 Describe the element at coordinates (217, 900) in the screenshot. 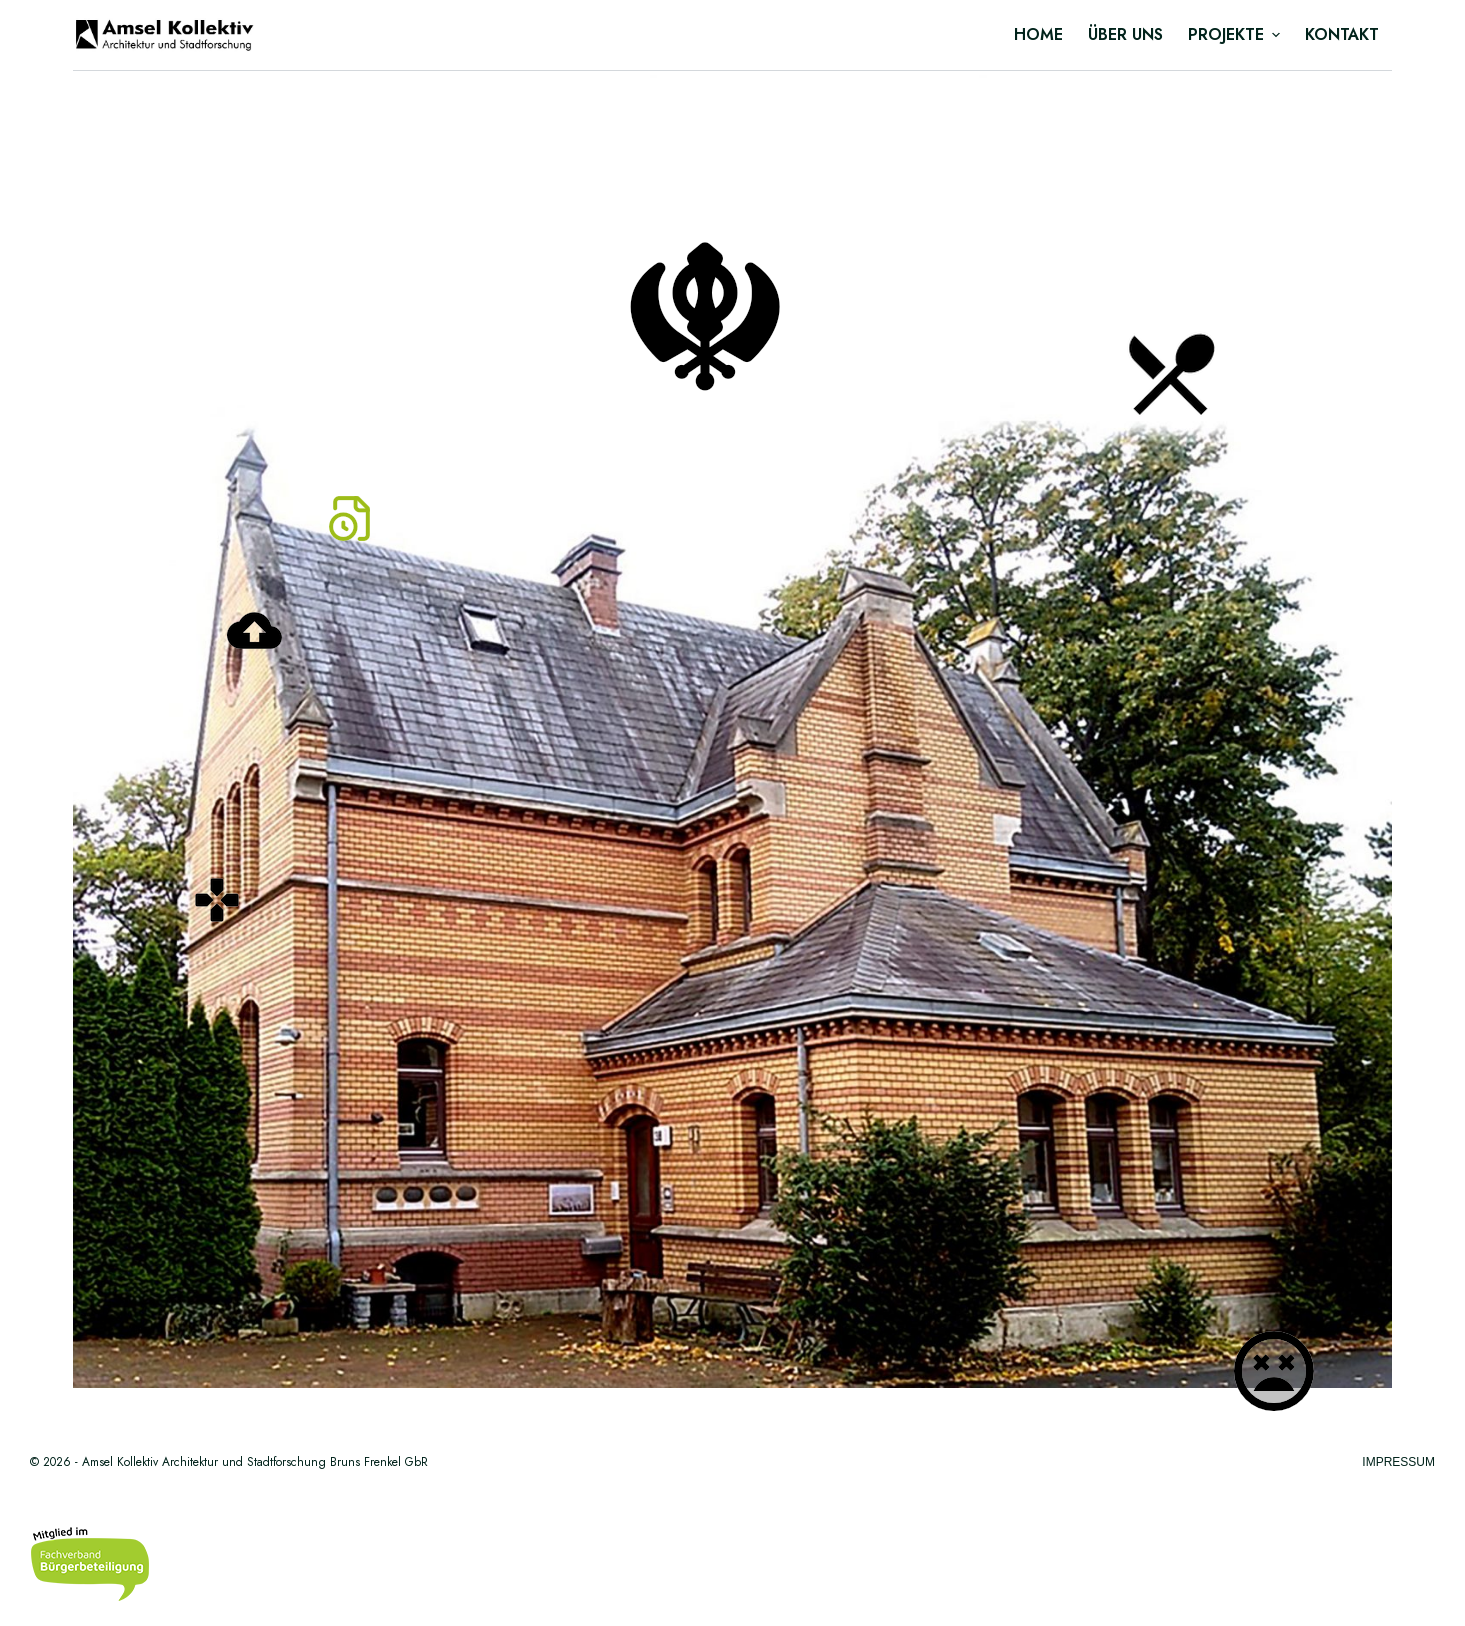

I see `access games or gaming section` at that location.